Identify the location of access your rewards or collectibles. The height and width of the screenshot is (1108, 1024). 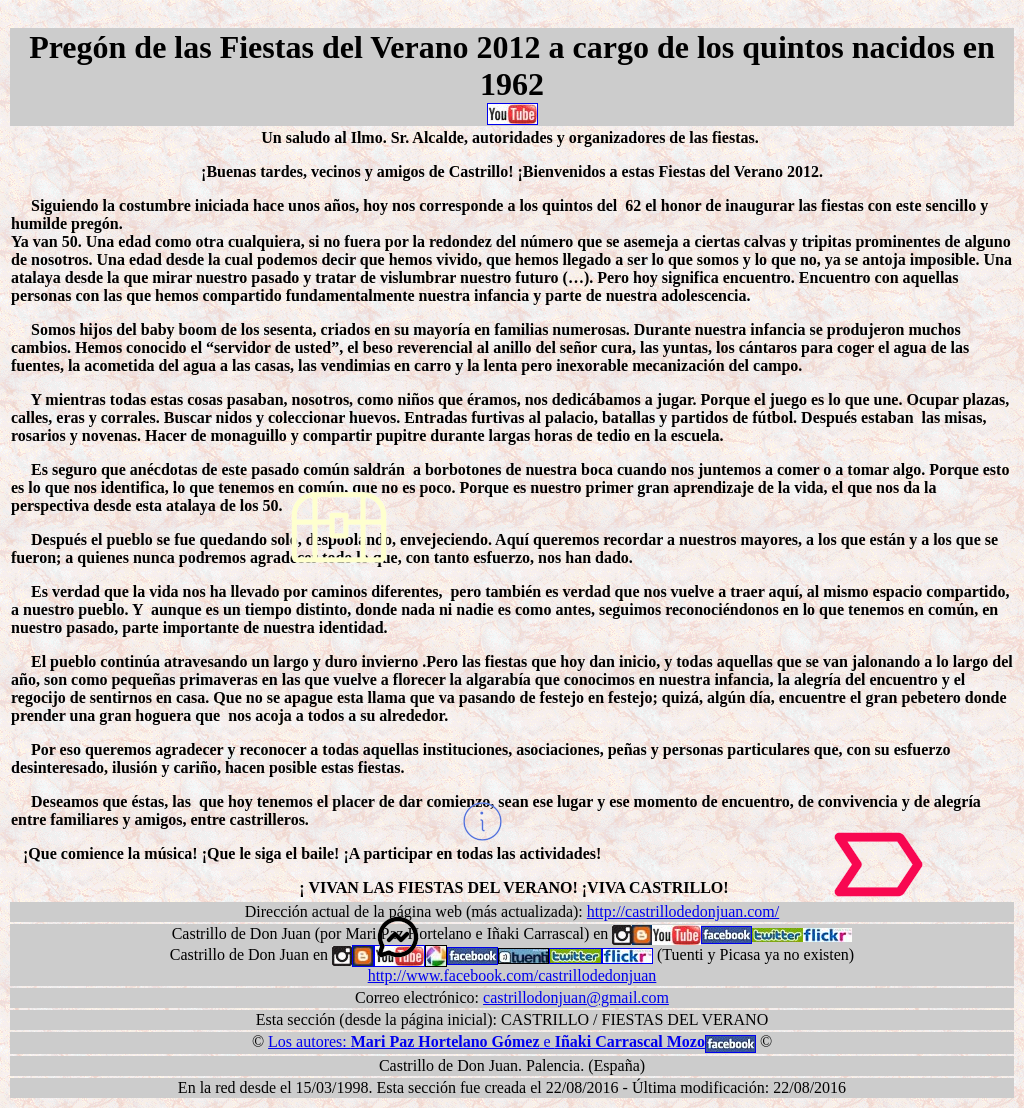
(339, 529).